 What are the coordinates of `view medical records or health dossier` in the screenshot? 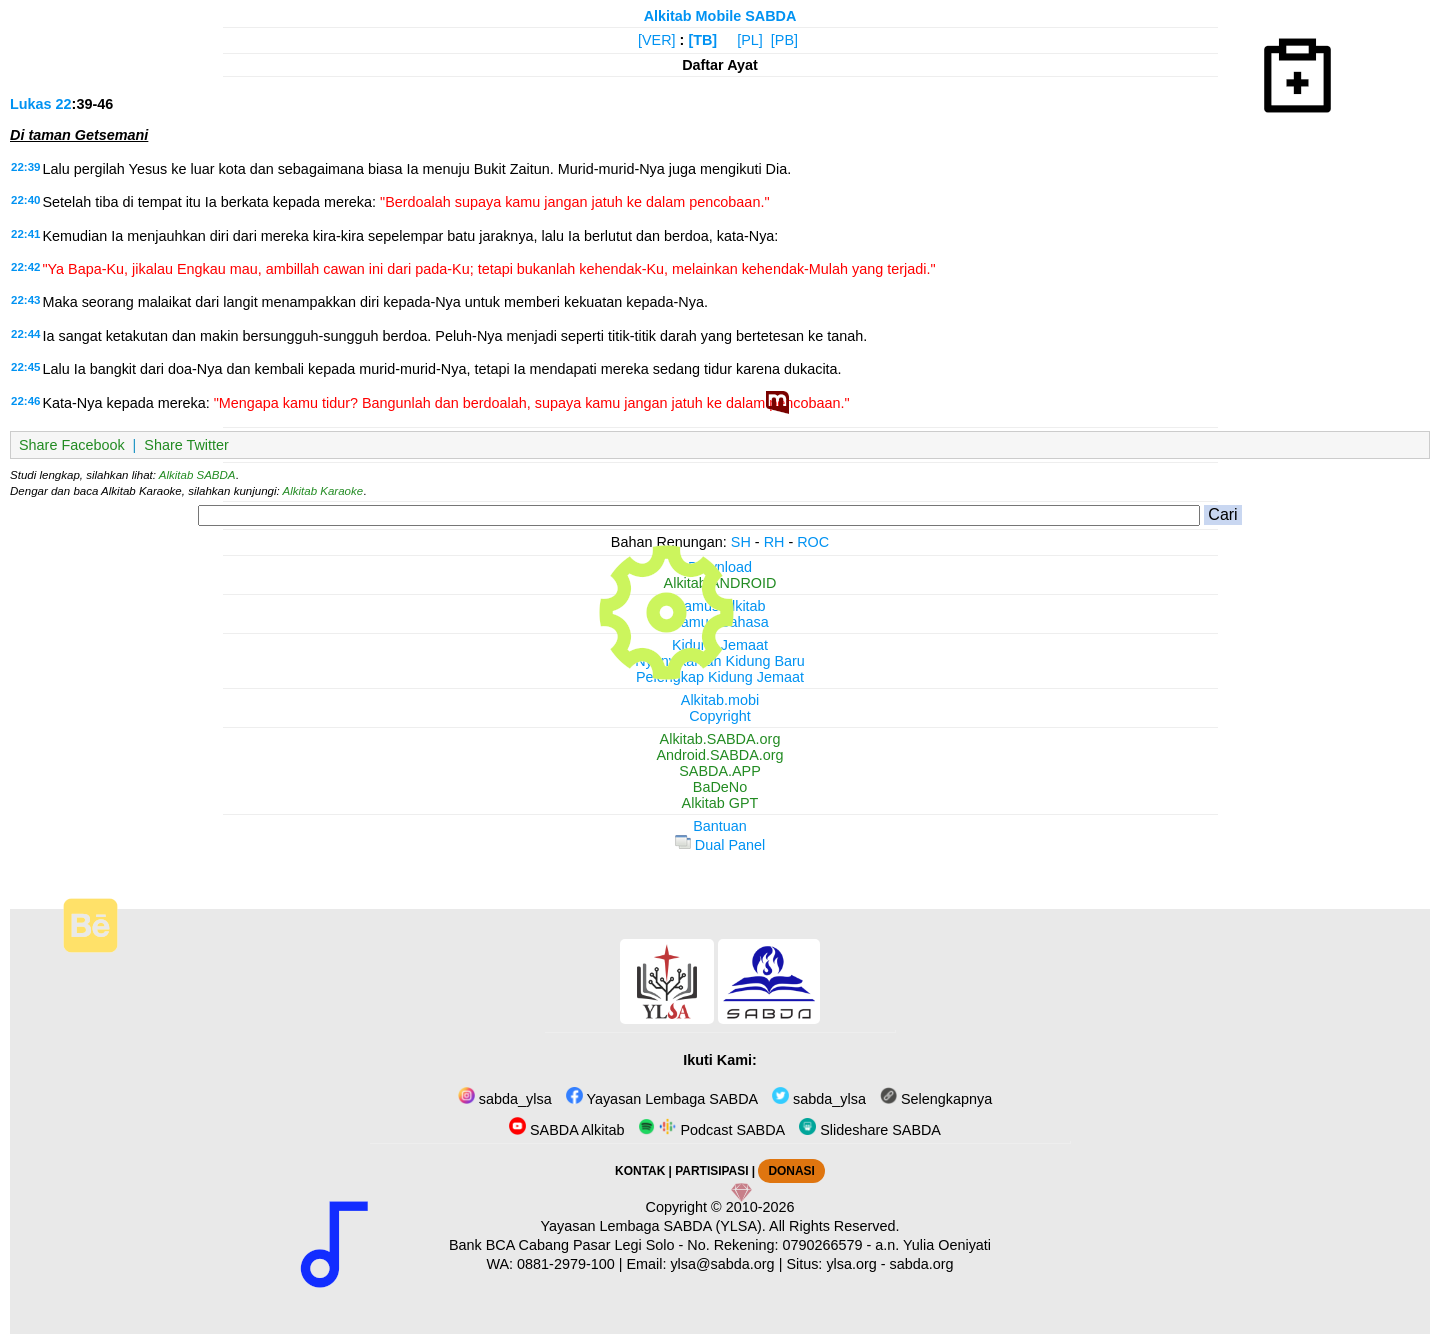 It's located at (1297, 75).